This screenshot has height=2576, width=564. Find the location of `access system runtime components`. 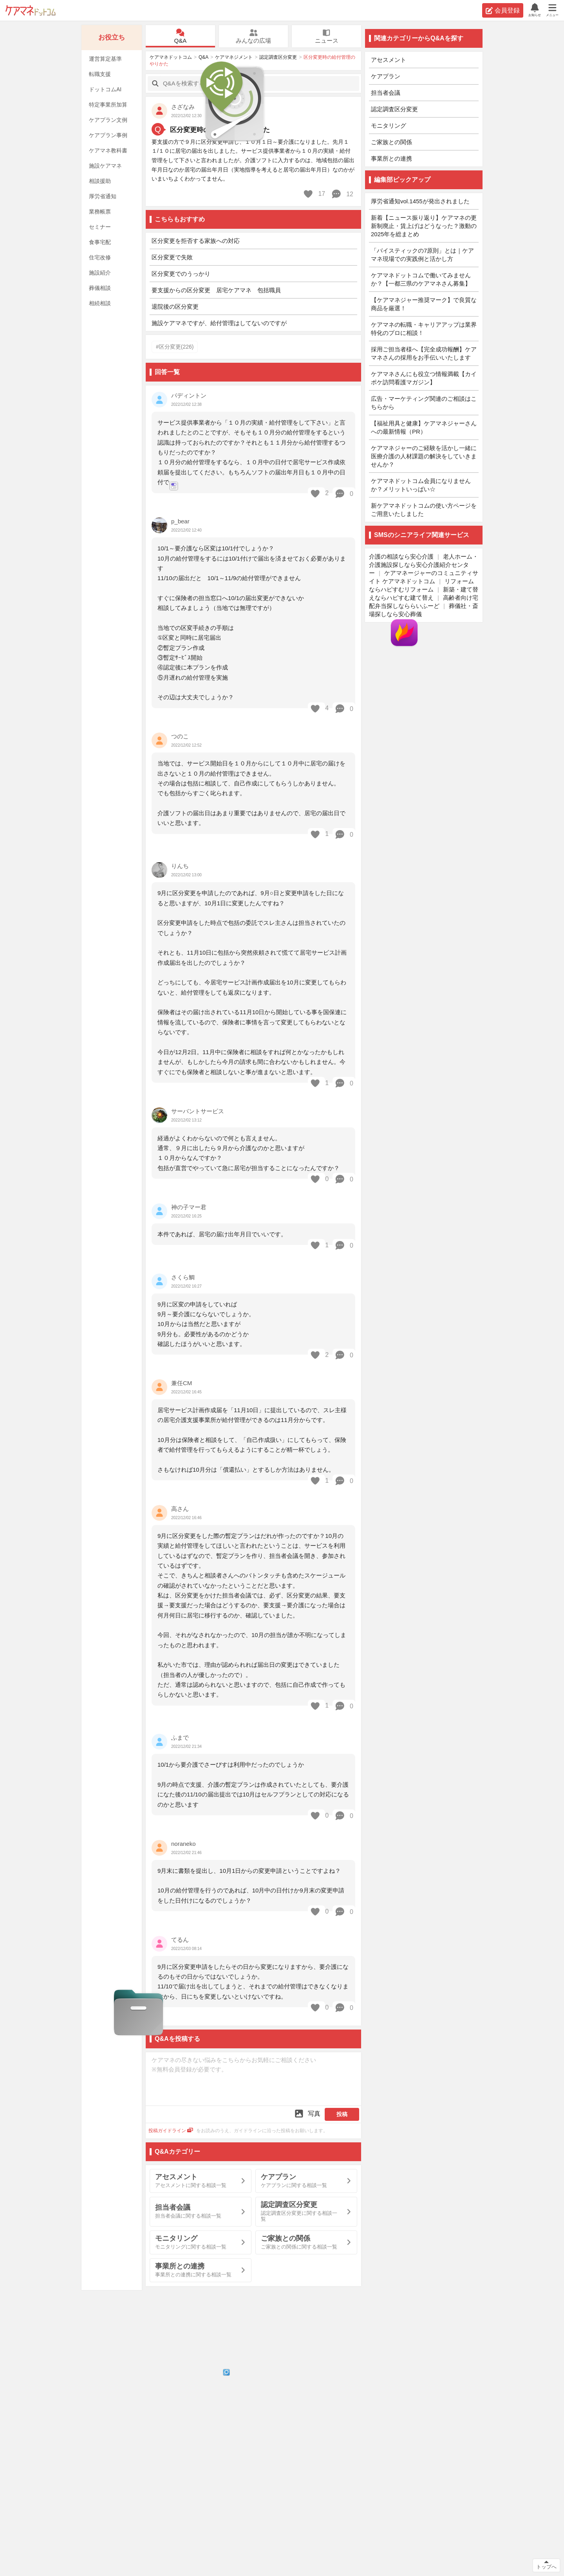

access system runtime components is located at coordinates (226, 2372).